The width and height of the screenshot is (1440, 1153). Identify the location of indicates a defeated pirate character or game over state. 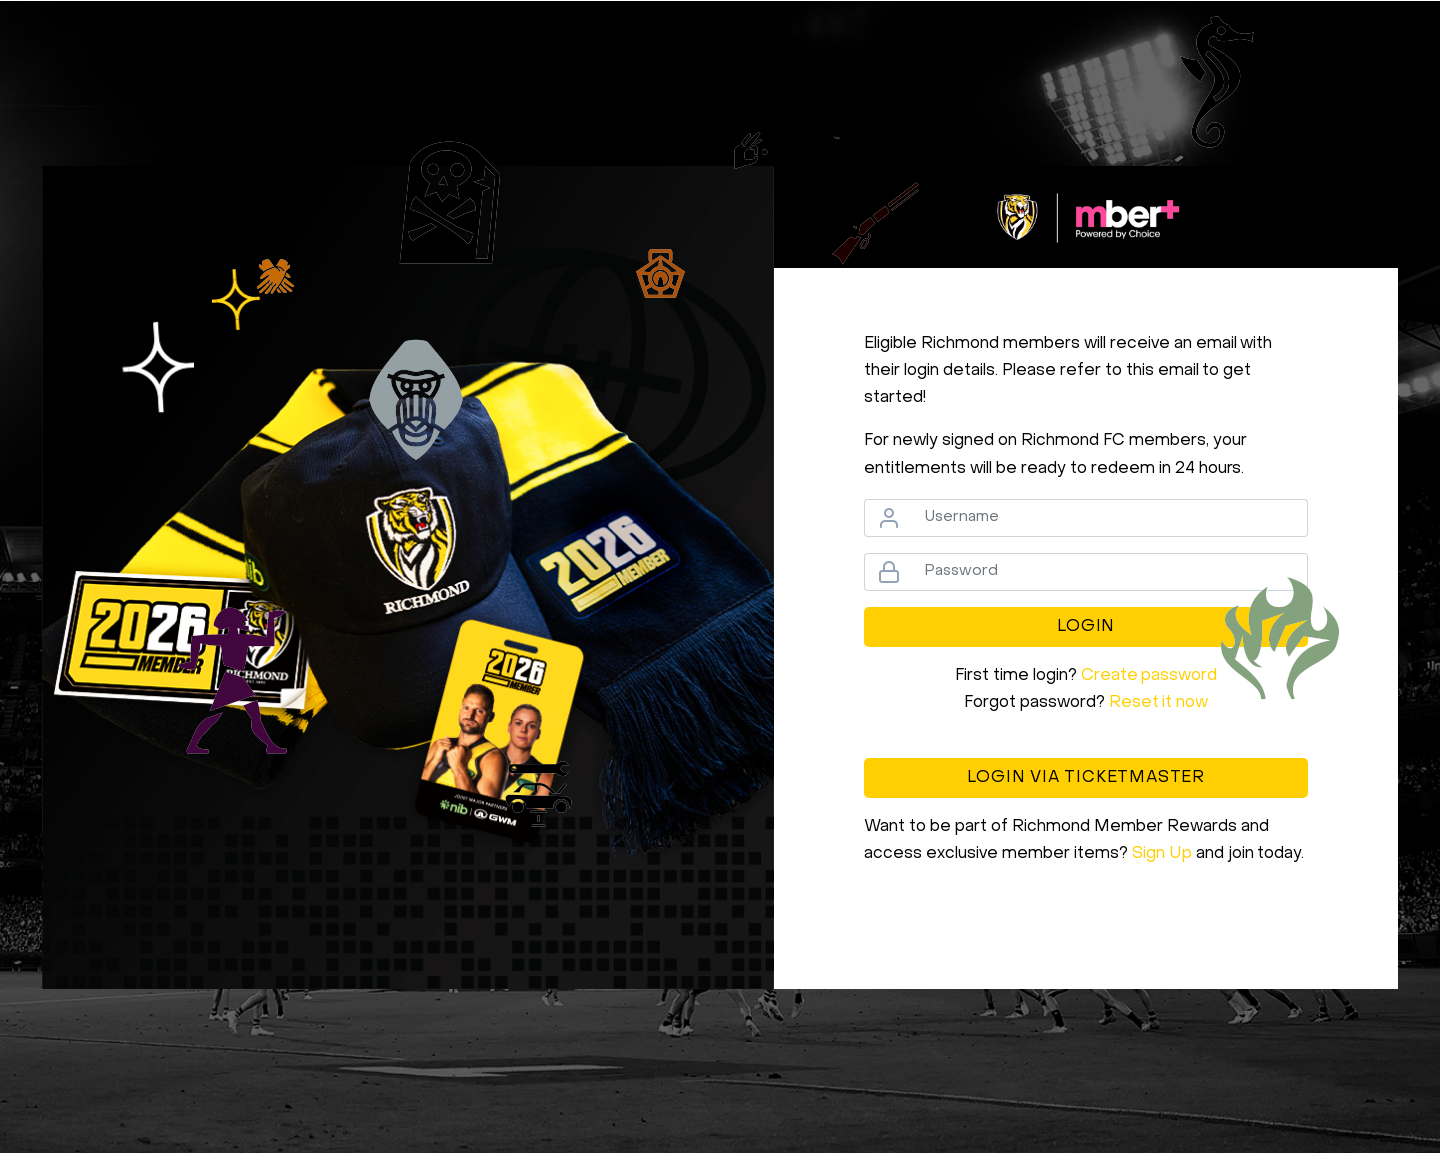
(446, 203).